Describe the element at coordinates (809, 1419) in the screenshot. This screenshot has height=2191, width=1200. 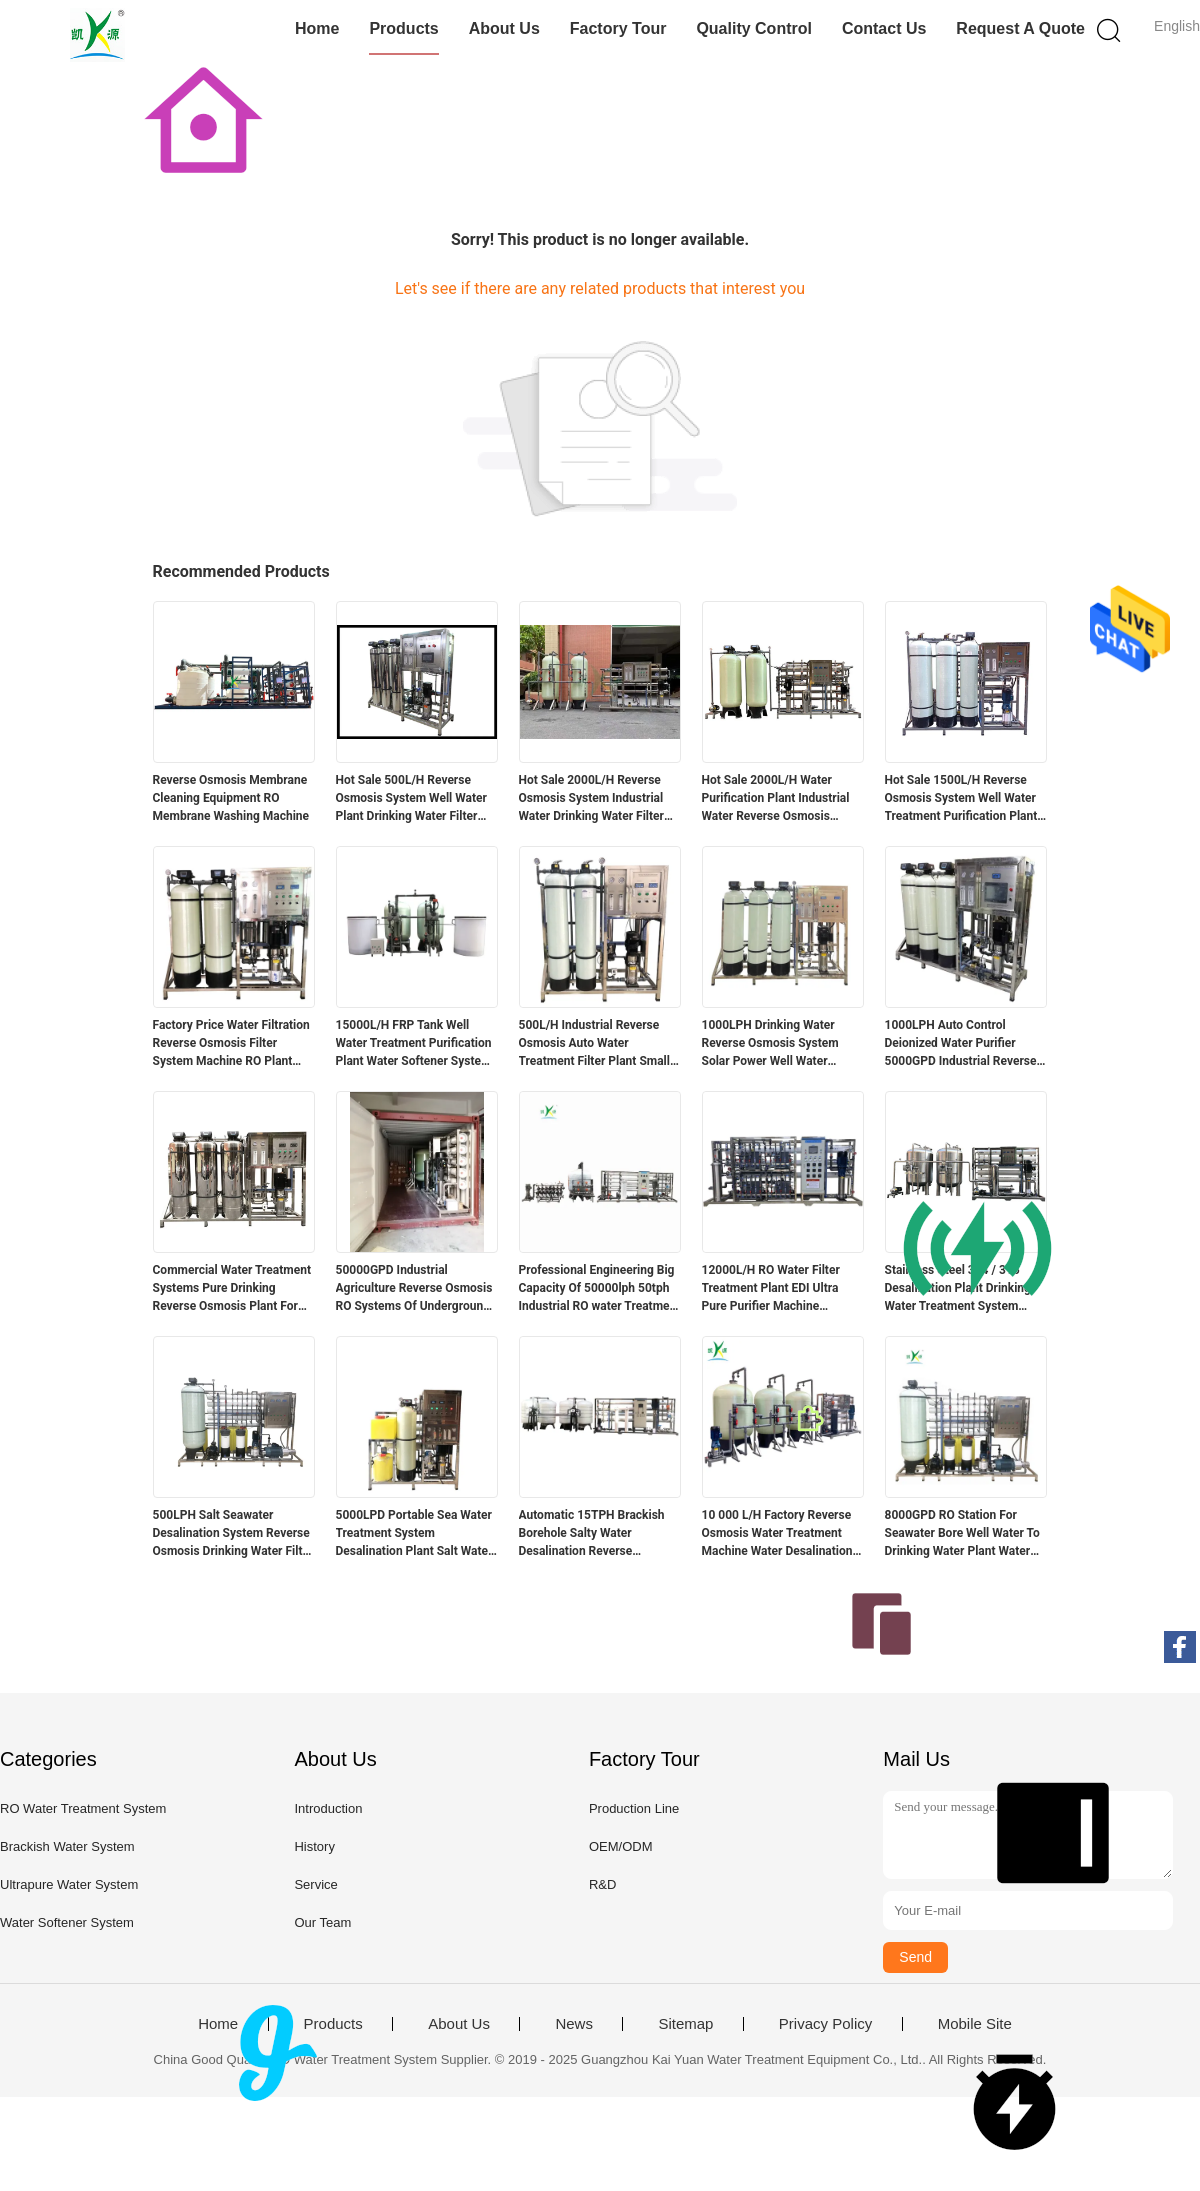
I see `access plugins or extensions` at that location.